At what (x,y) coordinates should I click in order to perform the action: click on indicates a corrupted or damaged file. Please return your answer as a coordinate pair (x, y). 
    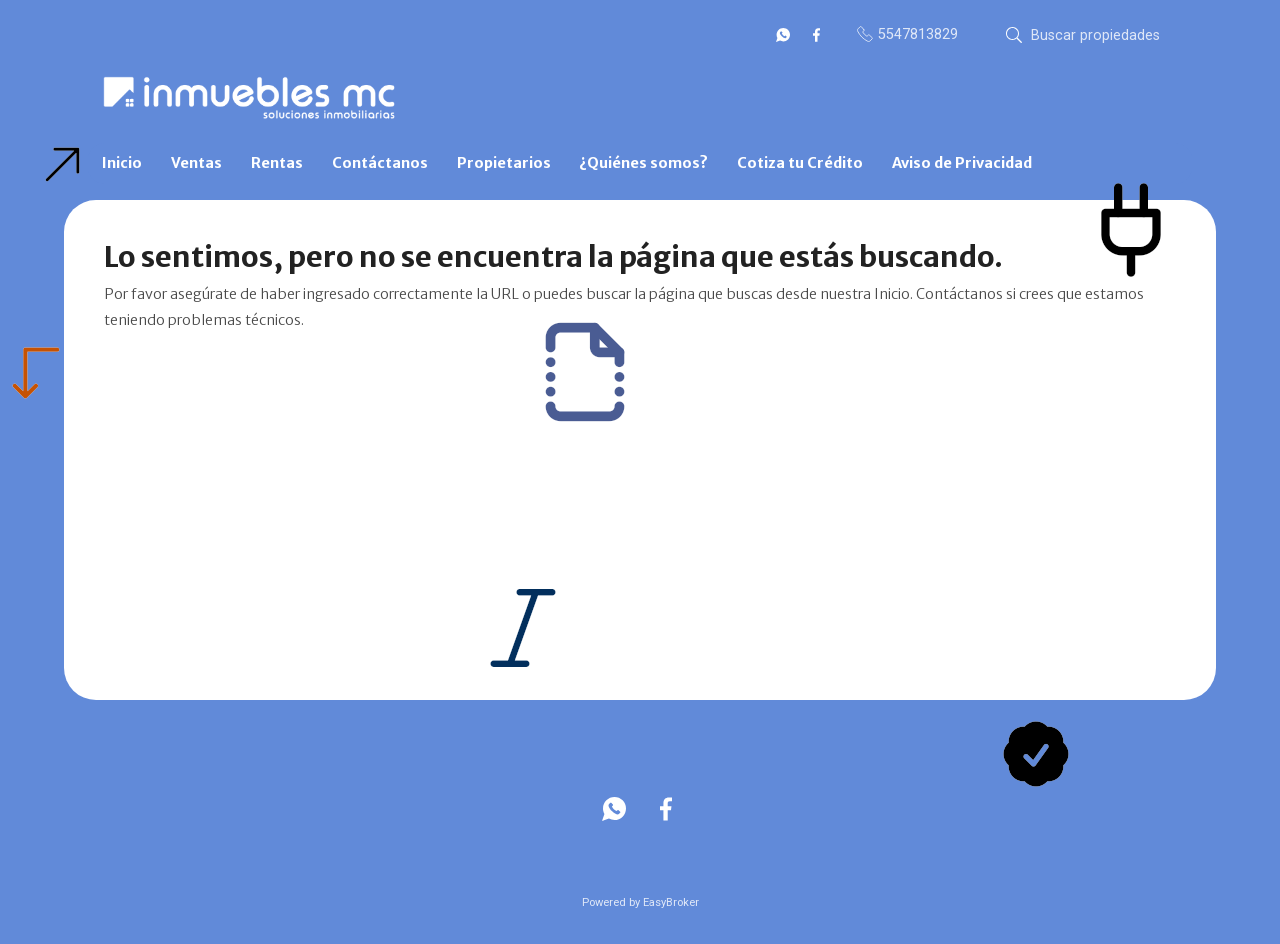
    Looking at the image, I should click on (585, 372).